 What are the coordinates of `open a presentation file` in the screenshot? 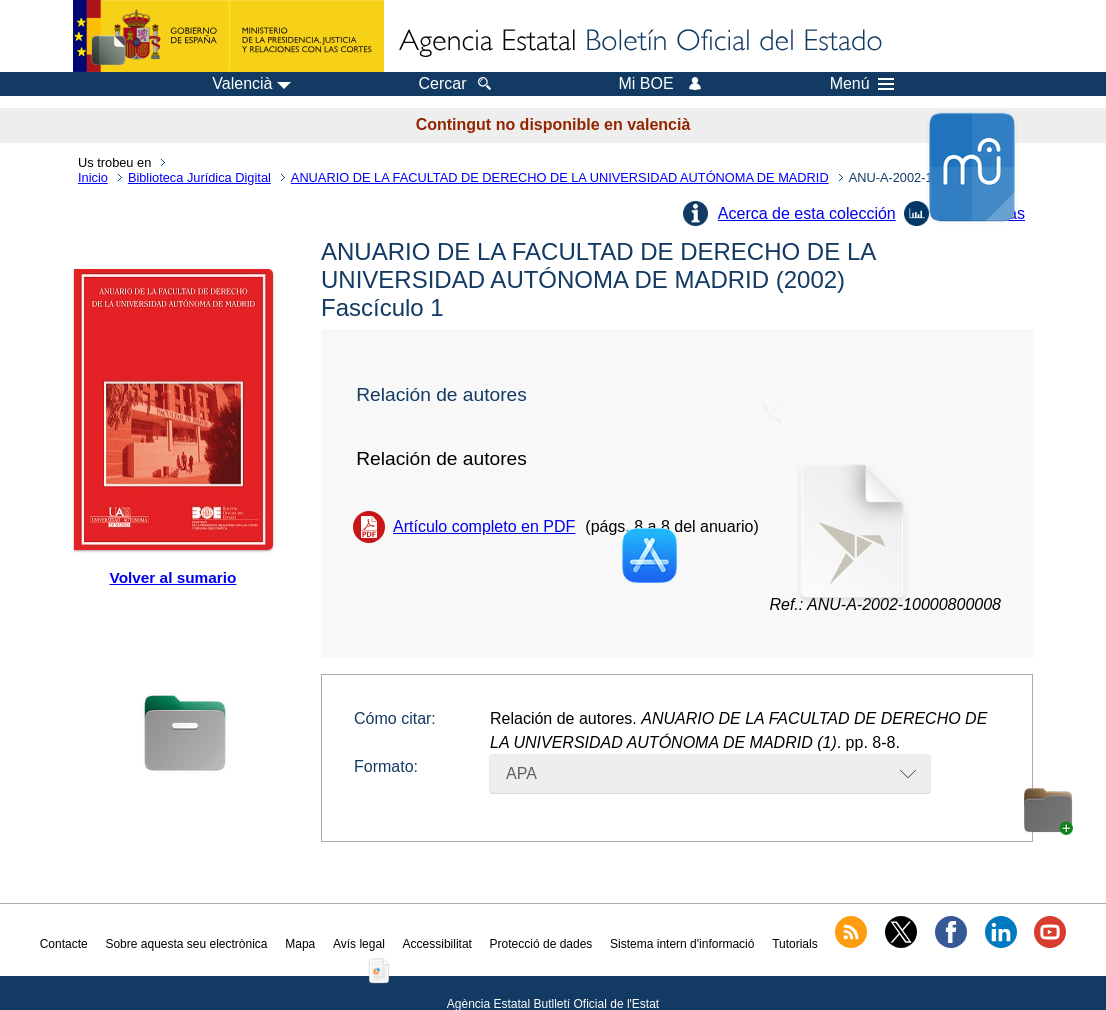 It's located at (379, 971).